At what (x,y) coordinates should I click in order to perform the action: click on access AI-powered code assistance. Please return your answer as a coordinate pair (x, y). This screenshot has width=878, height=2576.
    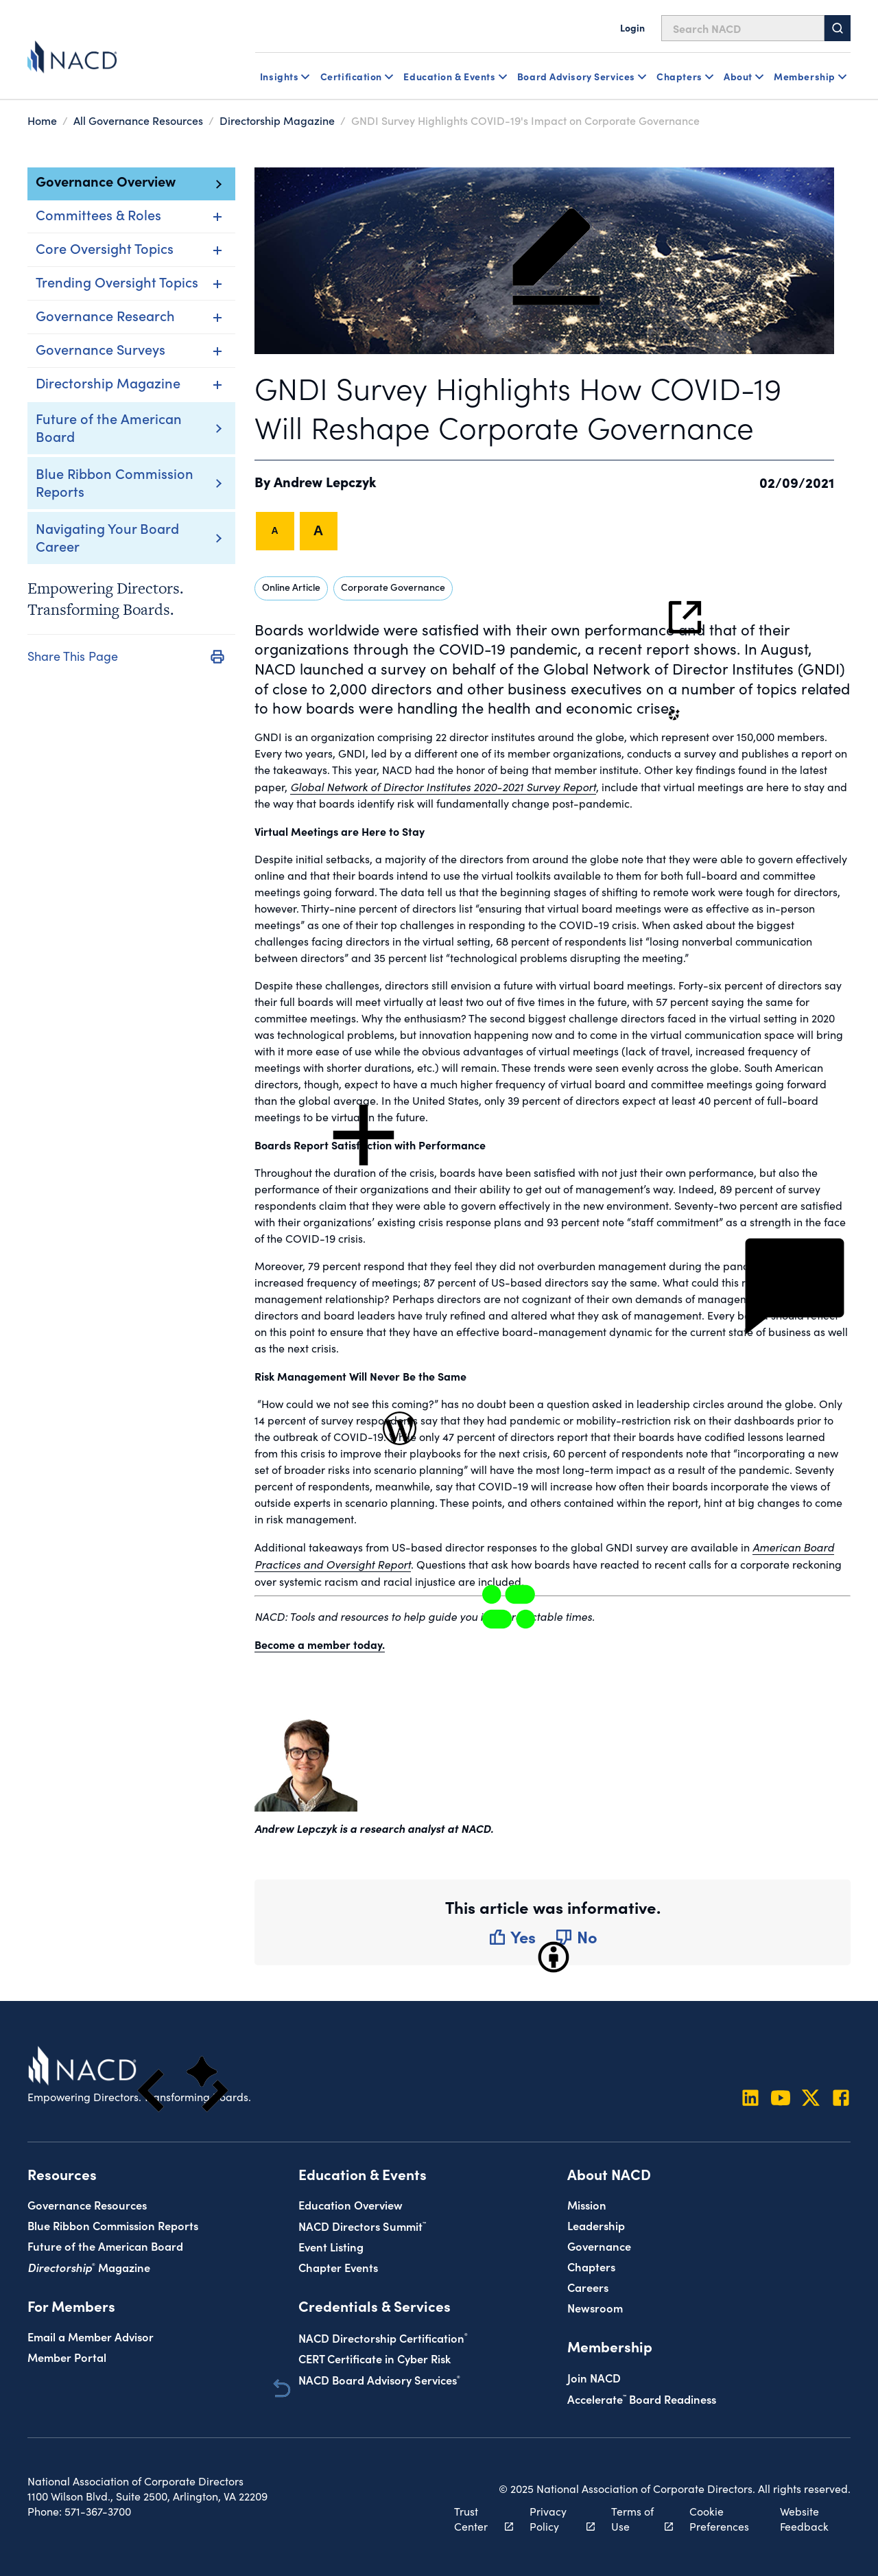
    Looking at the image, I should click on (182, 2090).